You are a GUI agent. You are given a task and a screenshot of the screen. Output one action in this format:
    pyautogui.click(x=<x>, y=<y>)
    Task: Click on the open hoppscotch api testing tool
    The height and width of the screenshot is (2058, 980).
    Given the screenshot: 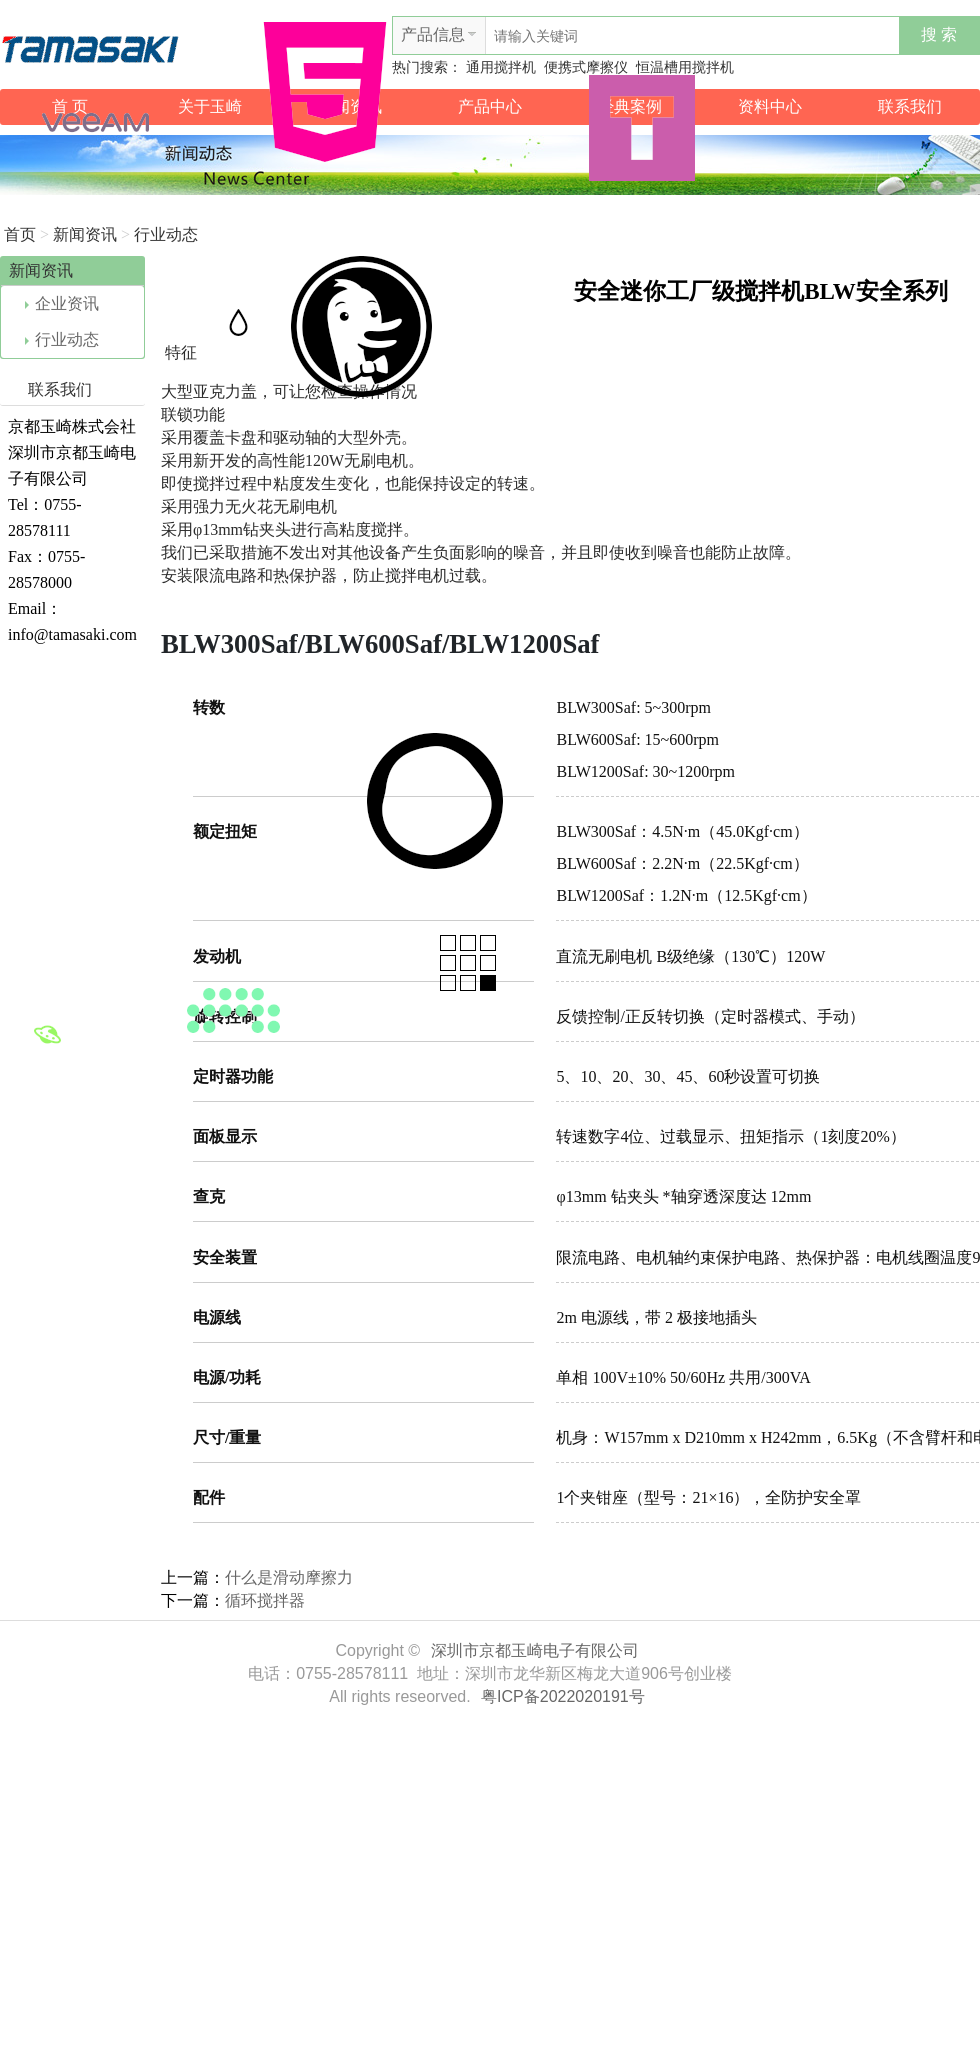 What is the action you would take?
    pyautogui.click(x=47, y=1034)
    